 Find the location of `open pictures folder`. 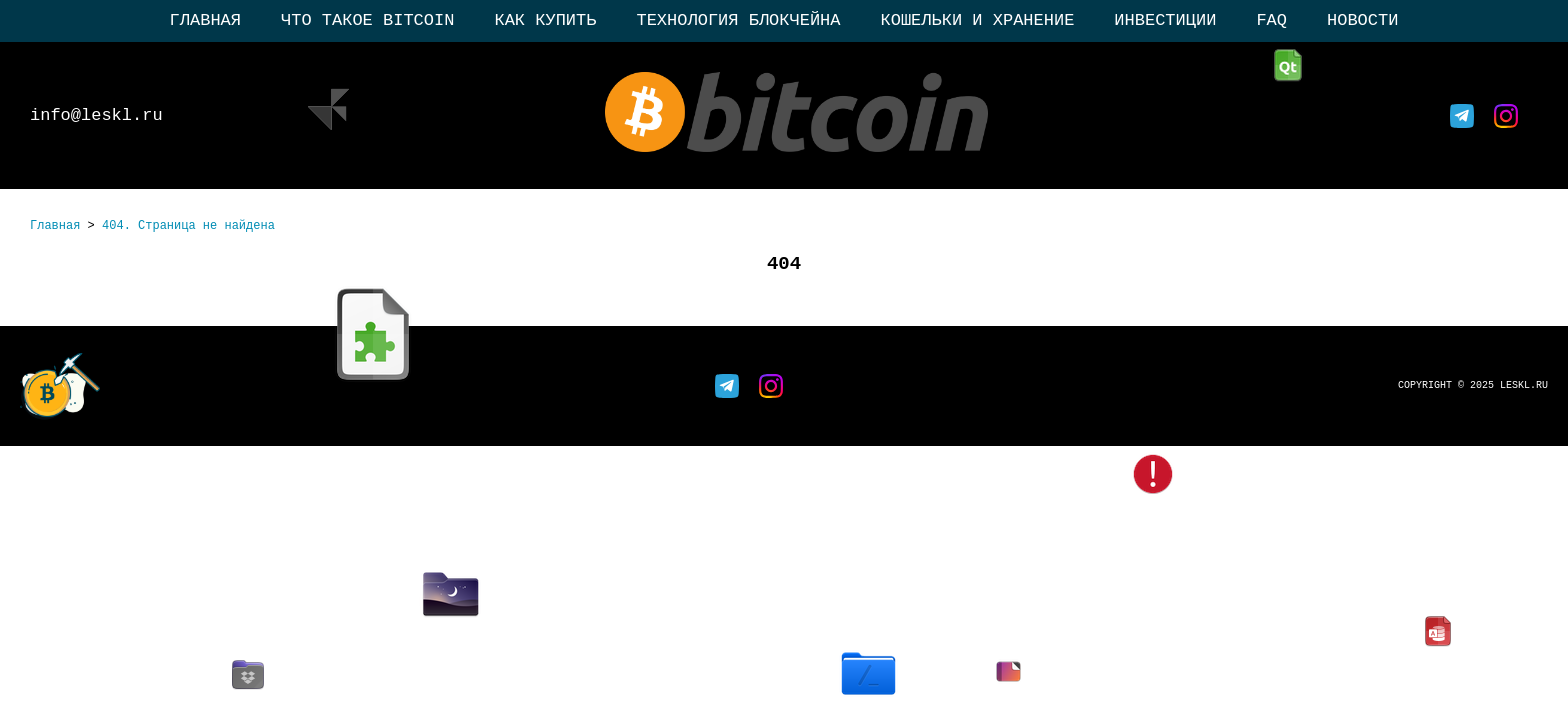

open pictures folder is located at coordinates (450, 595).